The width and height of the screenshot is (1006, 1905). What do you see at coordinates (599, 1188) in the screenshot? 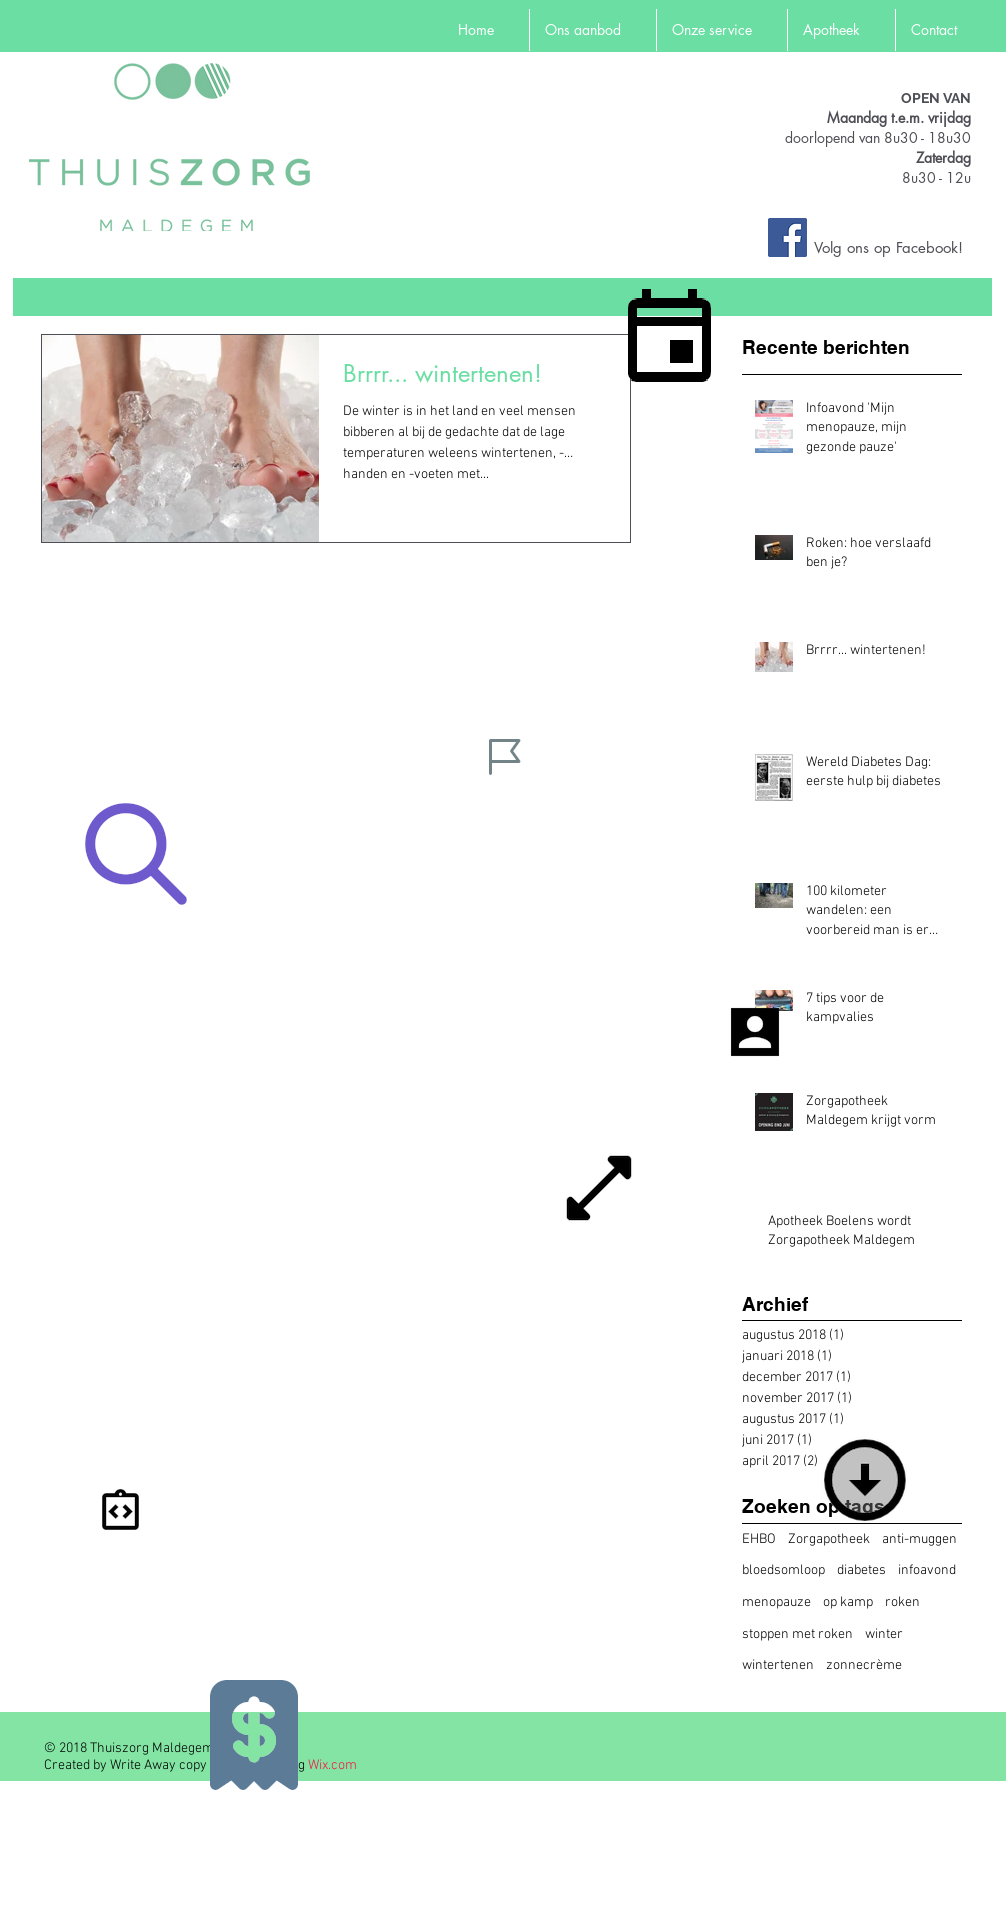
I see `expand to full screen` at bounding box center [599, 1188].